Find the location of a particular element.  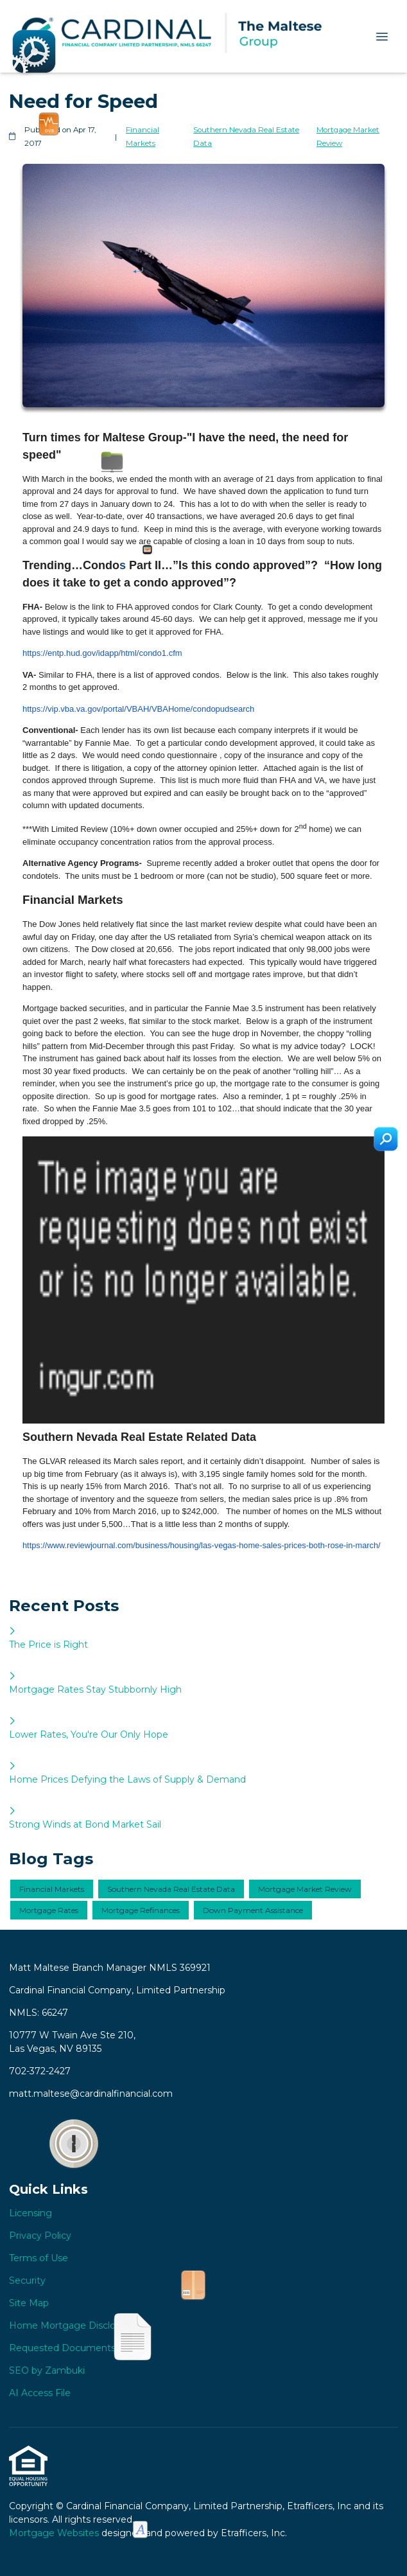

open a plain text file is located at coordinates (132, 2336).